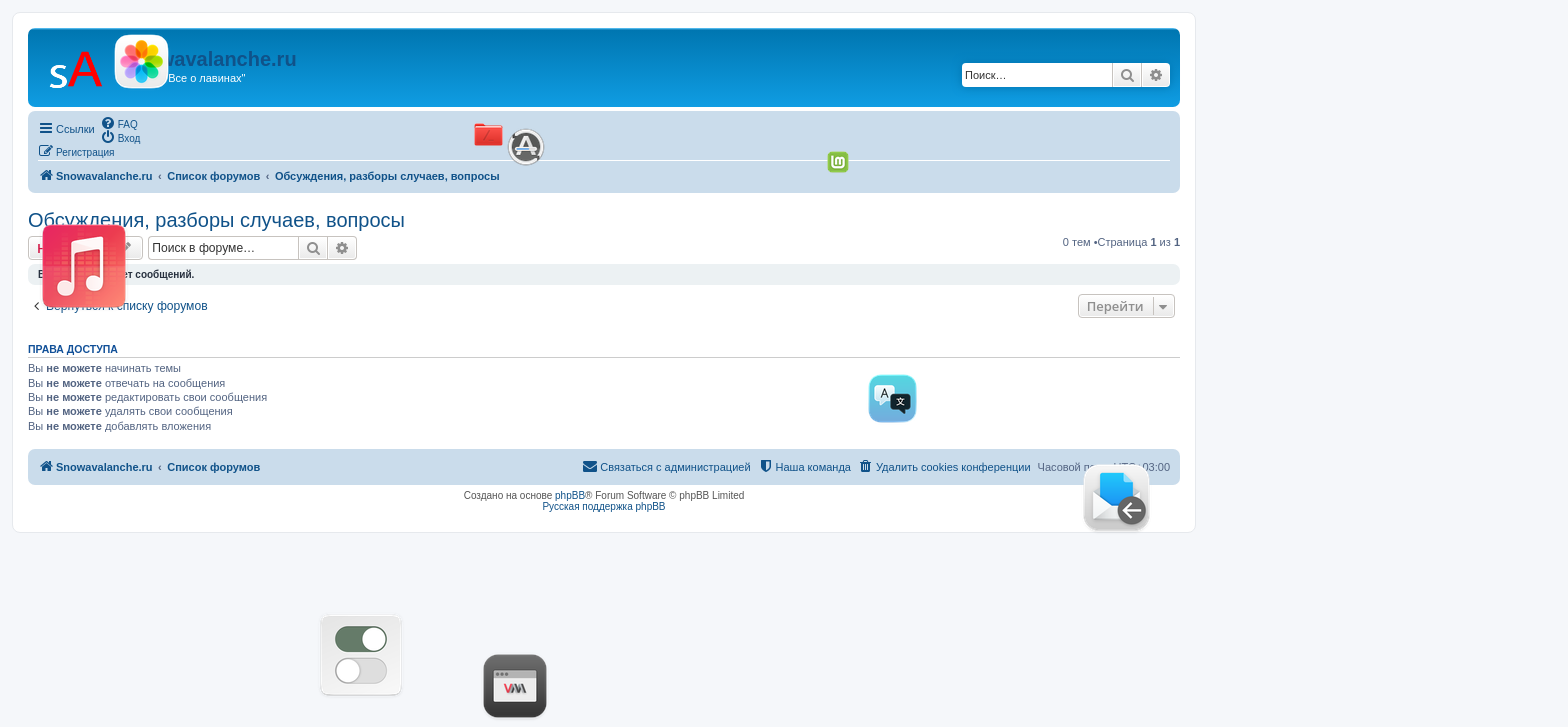  I want to click on open system tweaks or customization settings, so click(361, 655).